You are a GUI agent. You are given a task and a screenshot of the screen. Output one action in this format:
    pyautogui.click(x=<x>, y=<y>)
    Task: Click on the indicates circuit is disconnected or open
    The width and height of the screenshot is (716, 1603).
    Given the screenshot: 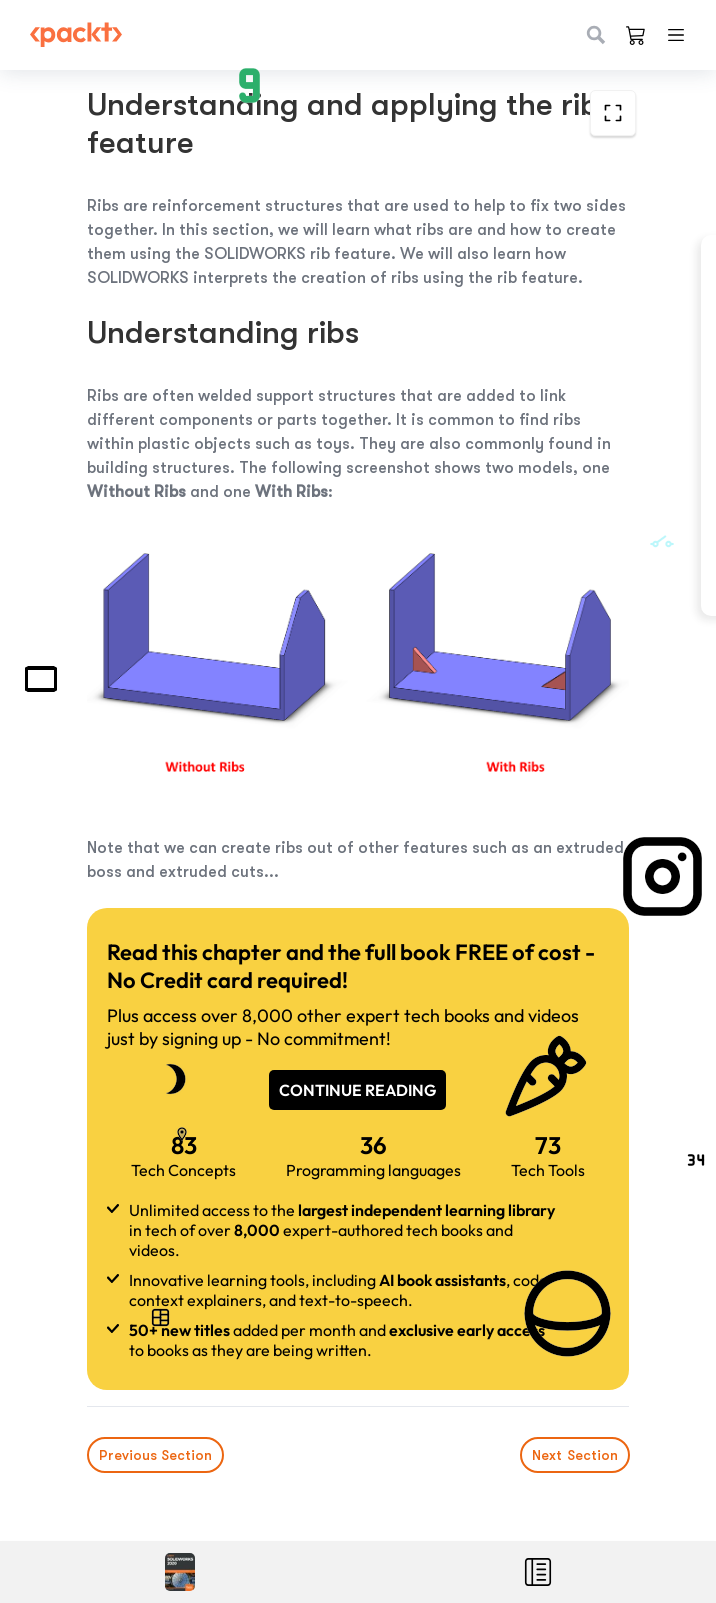 What is the action you would take?
    pyautogui.click(x=662, y=544)
    